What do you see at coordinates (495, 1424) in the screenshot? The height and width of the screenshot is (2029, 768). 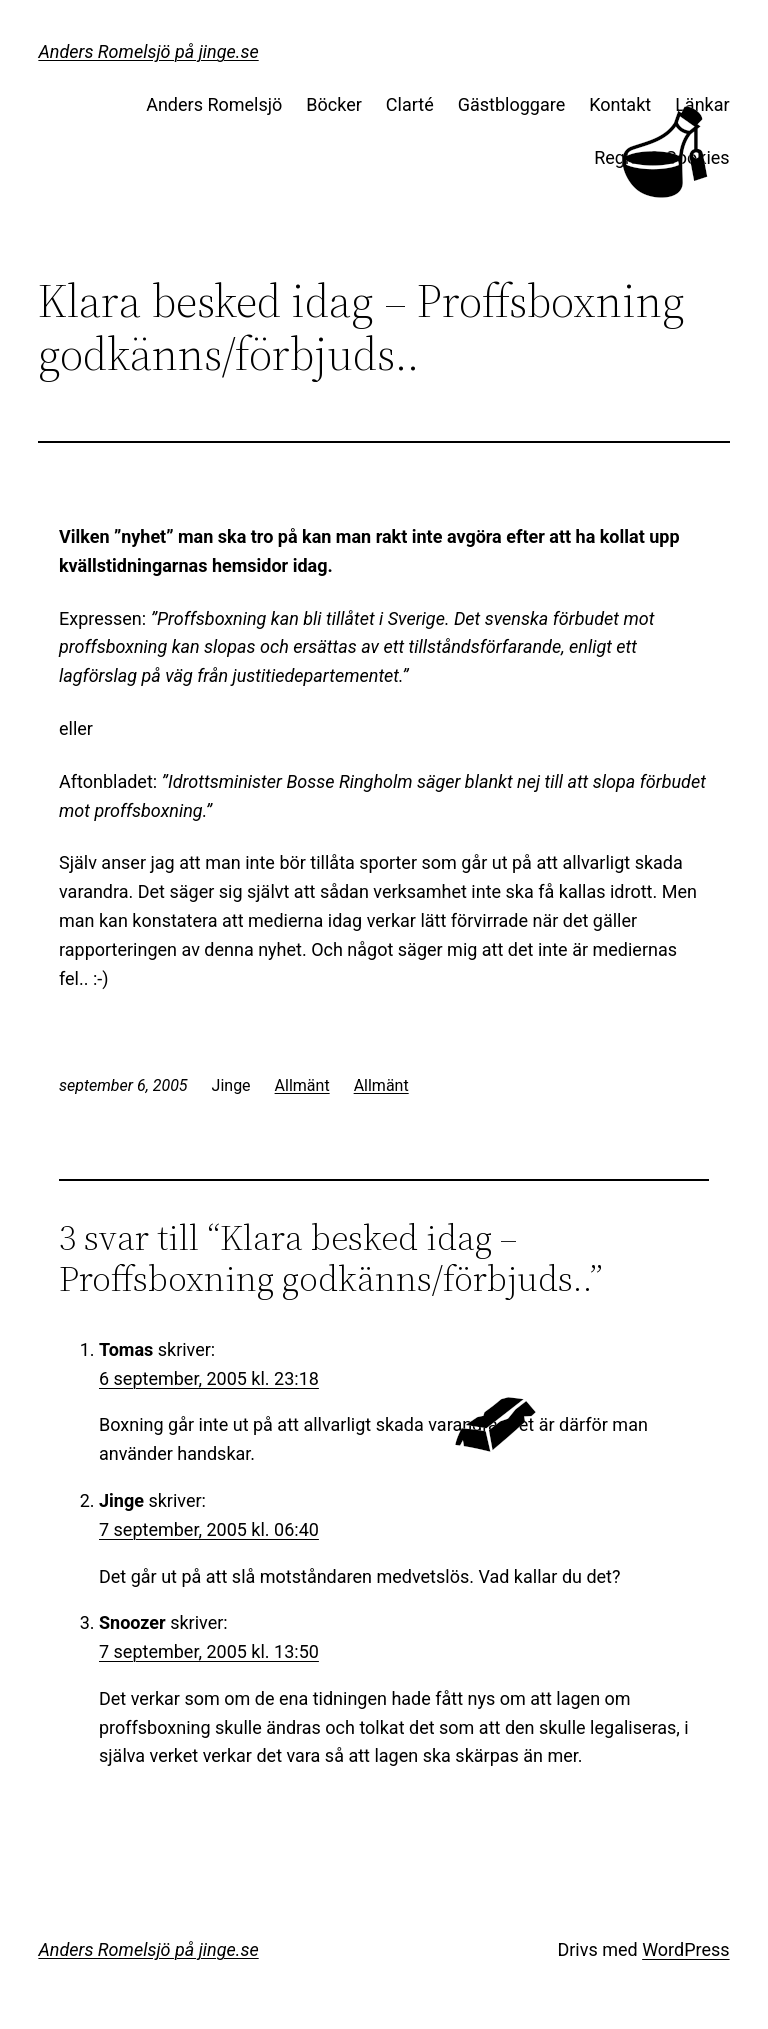 I see `select clay brick as a building material` at bounding box center [495, 1424].